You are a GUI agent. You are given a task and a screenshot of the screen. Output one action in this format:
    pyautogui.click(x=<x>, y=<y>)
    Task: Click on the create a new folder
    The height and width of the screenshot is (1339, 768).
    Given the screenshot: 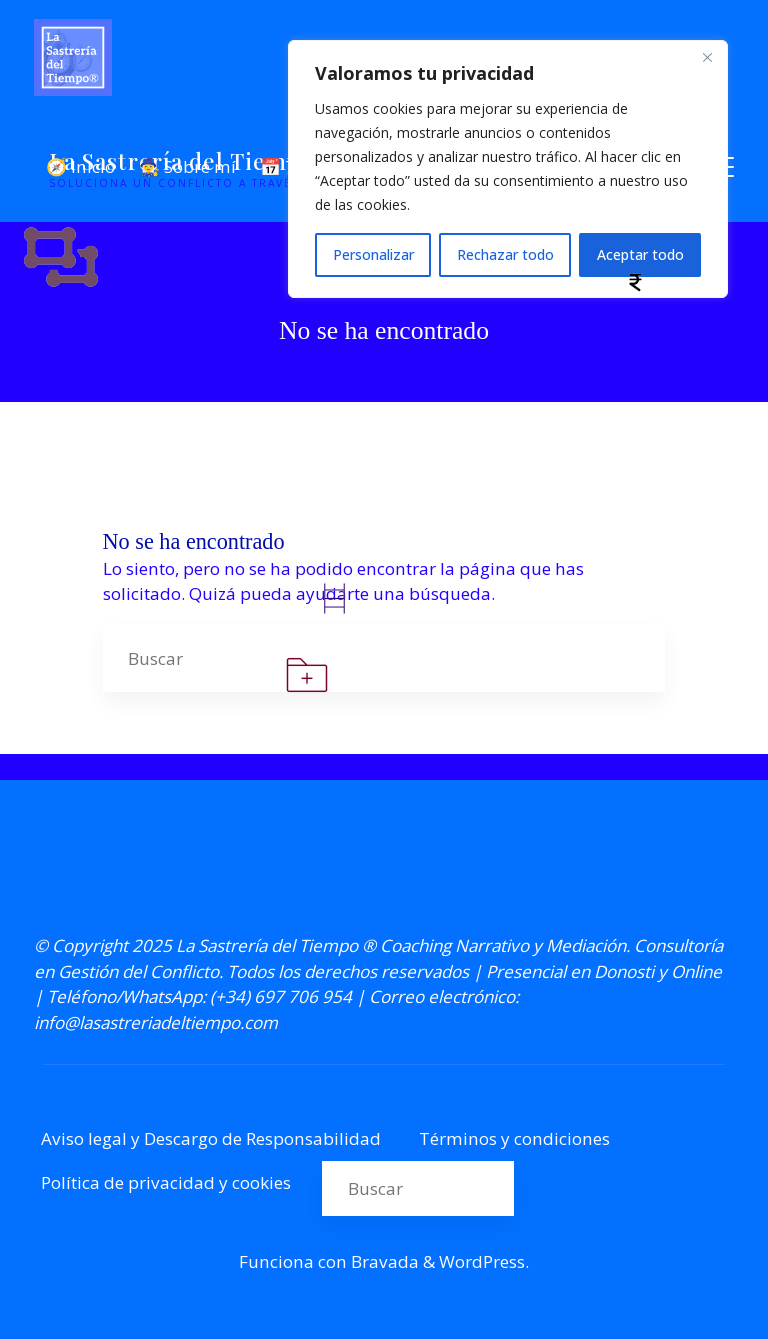 What is the action you would take?
    pyautogui.click(x=307, y=675)
    